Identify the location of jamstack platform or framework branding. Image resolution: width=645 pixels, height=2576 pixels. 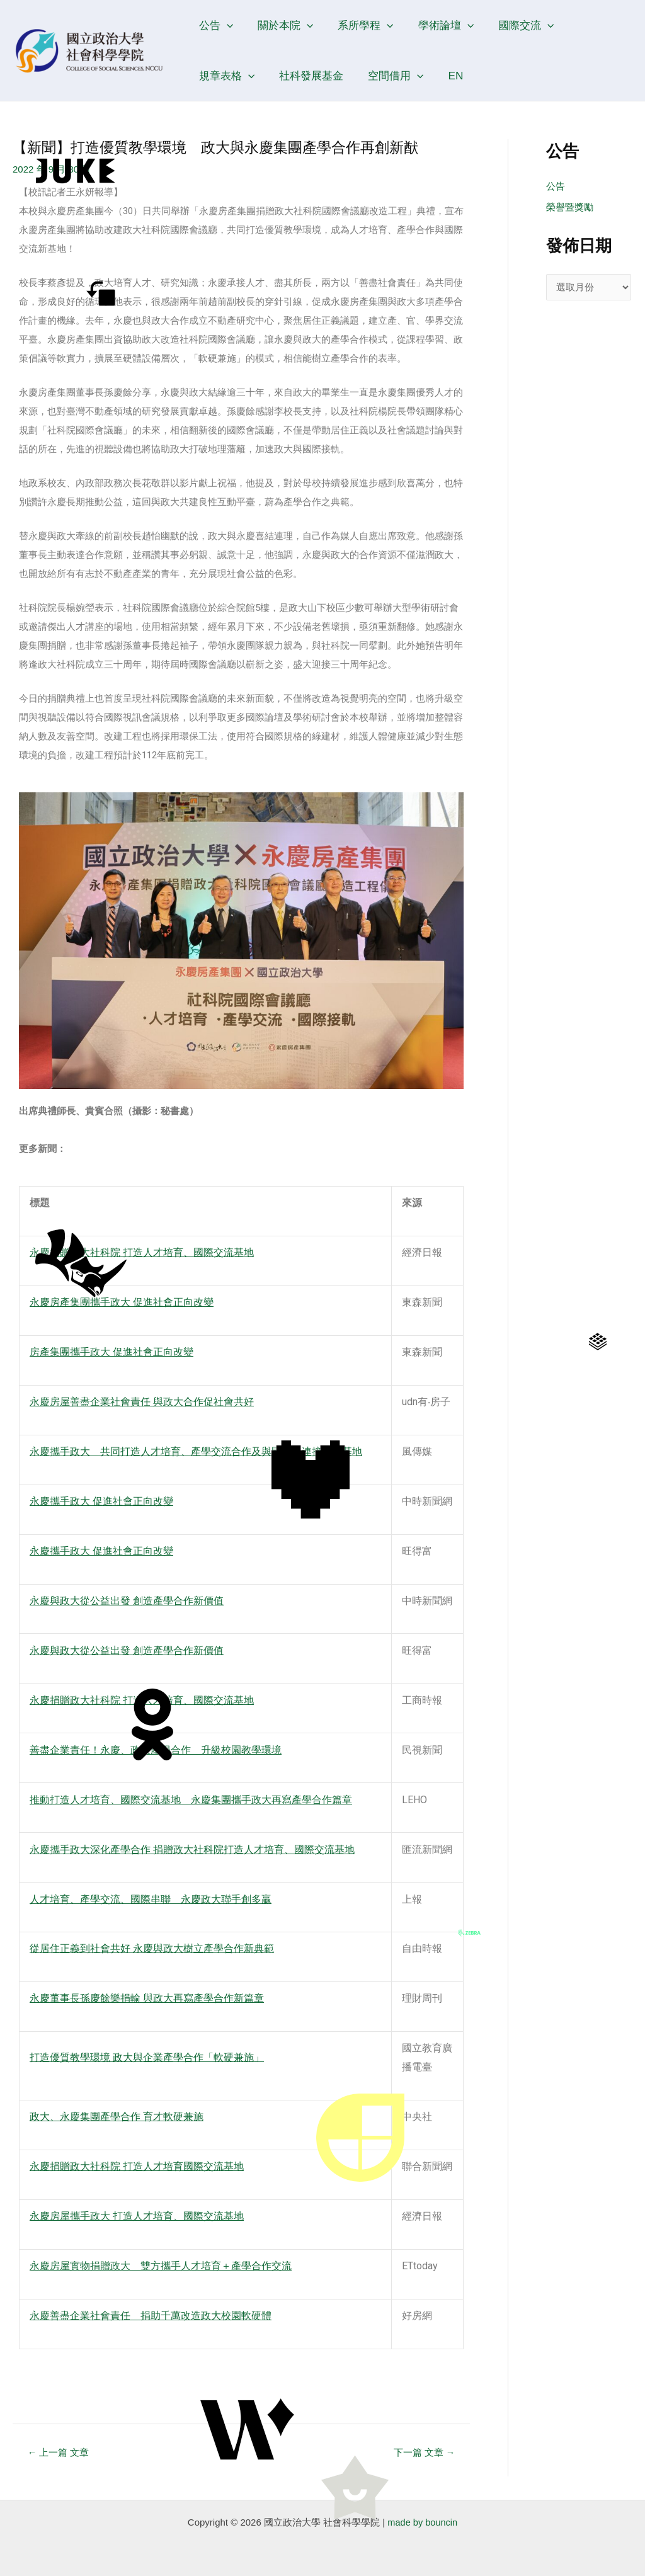
(360, 2138).